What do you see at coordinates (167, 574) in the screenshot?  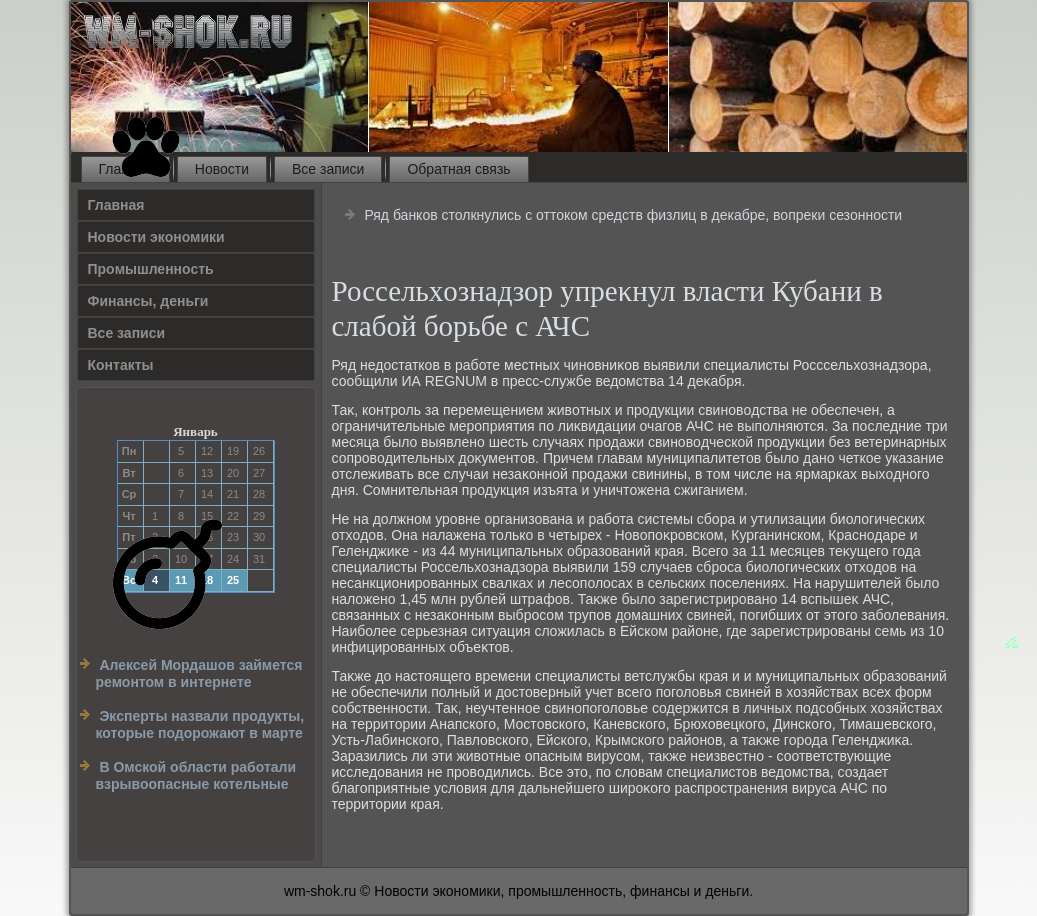 I see `indicates a destructive or dangerous action` at bounding box center [167, 574].